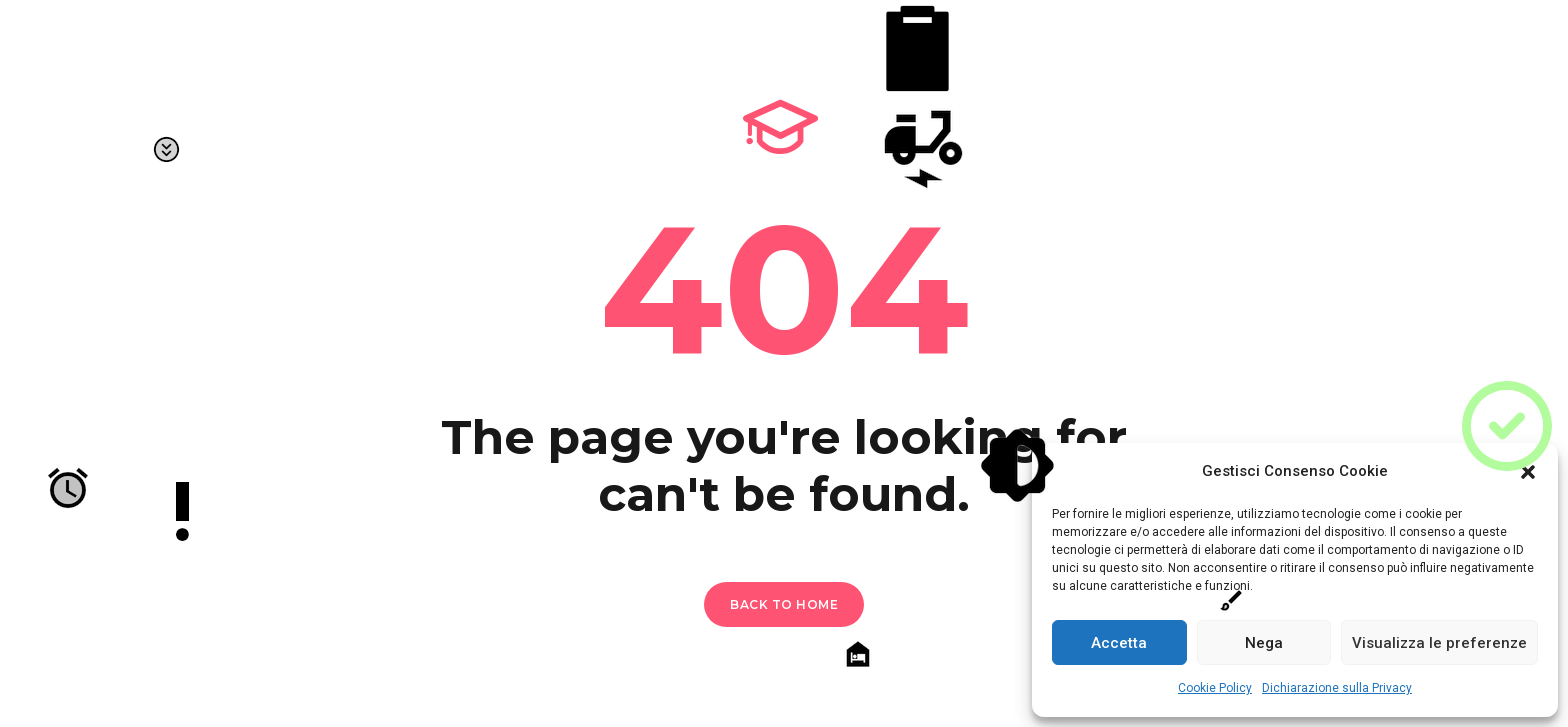 This screenshot has height=727, width=1568. What do you see at coordinates (1231, 600) in the screenshot?
I see `access drawing or painting tools` at bounding box center [1231, 600].